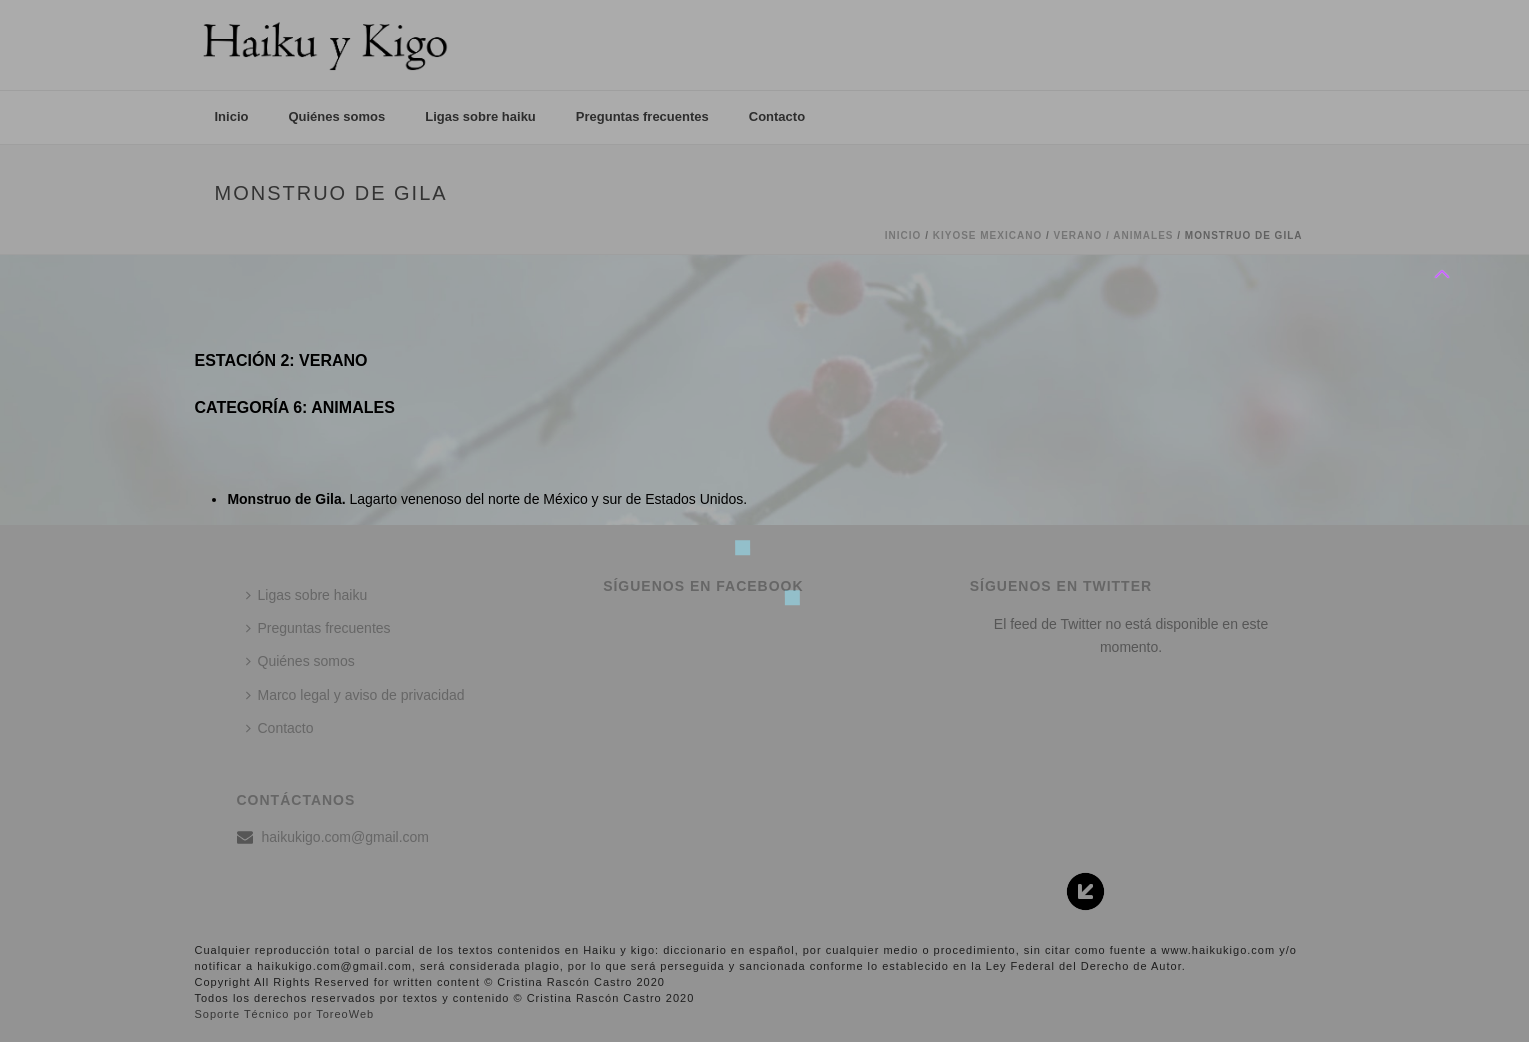 The height and width of the screenshot is (1042, 1529). I want to click on navigate to previous or lower-left section, so click(1085, 891).